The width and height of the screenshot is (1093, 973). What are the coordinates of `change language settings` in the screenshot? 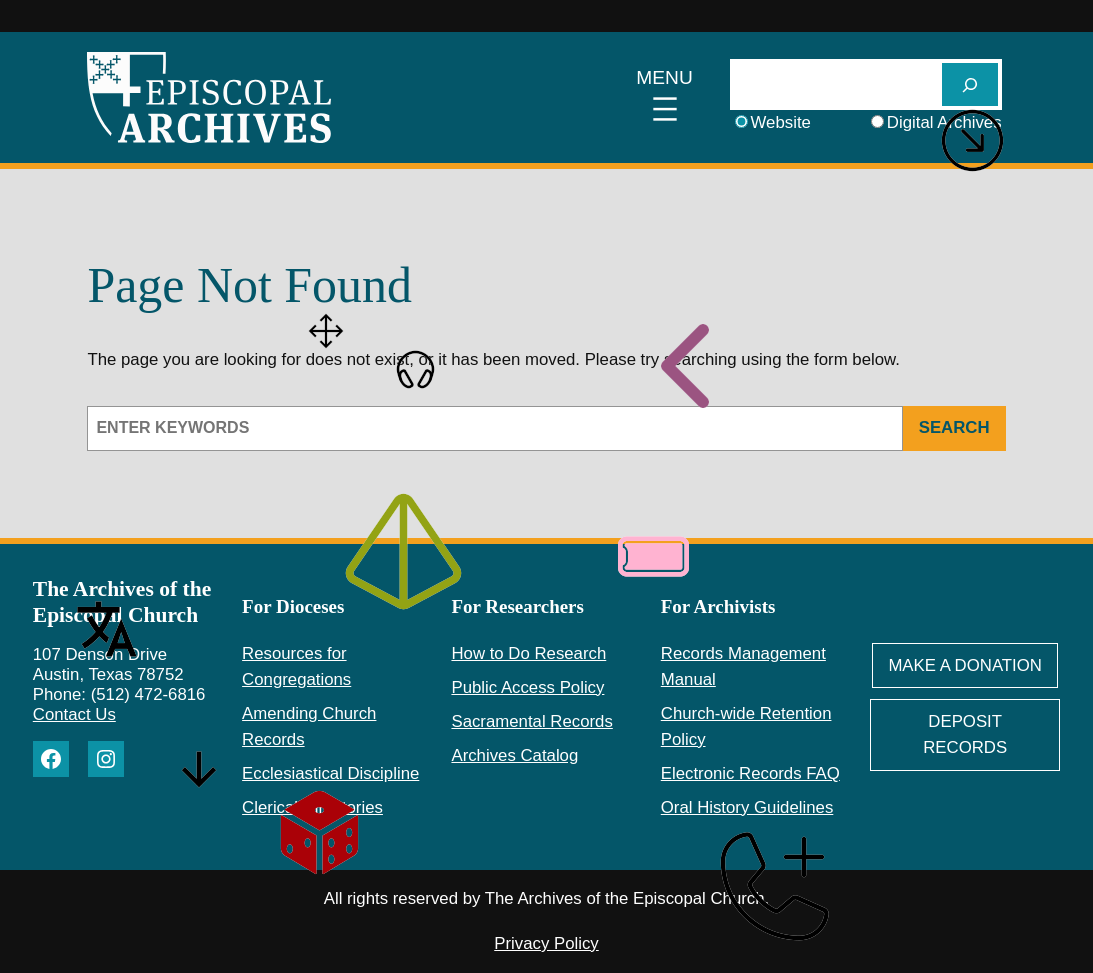 It's located at (107, 629).